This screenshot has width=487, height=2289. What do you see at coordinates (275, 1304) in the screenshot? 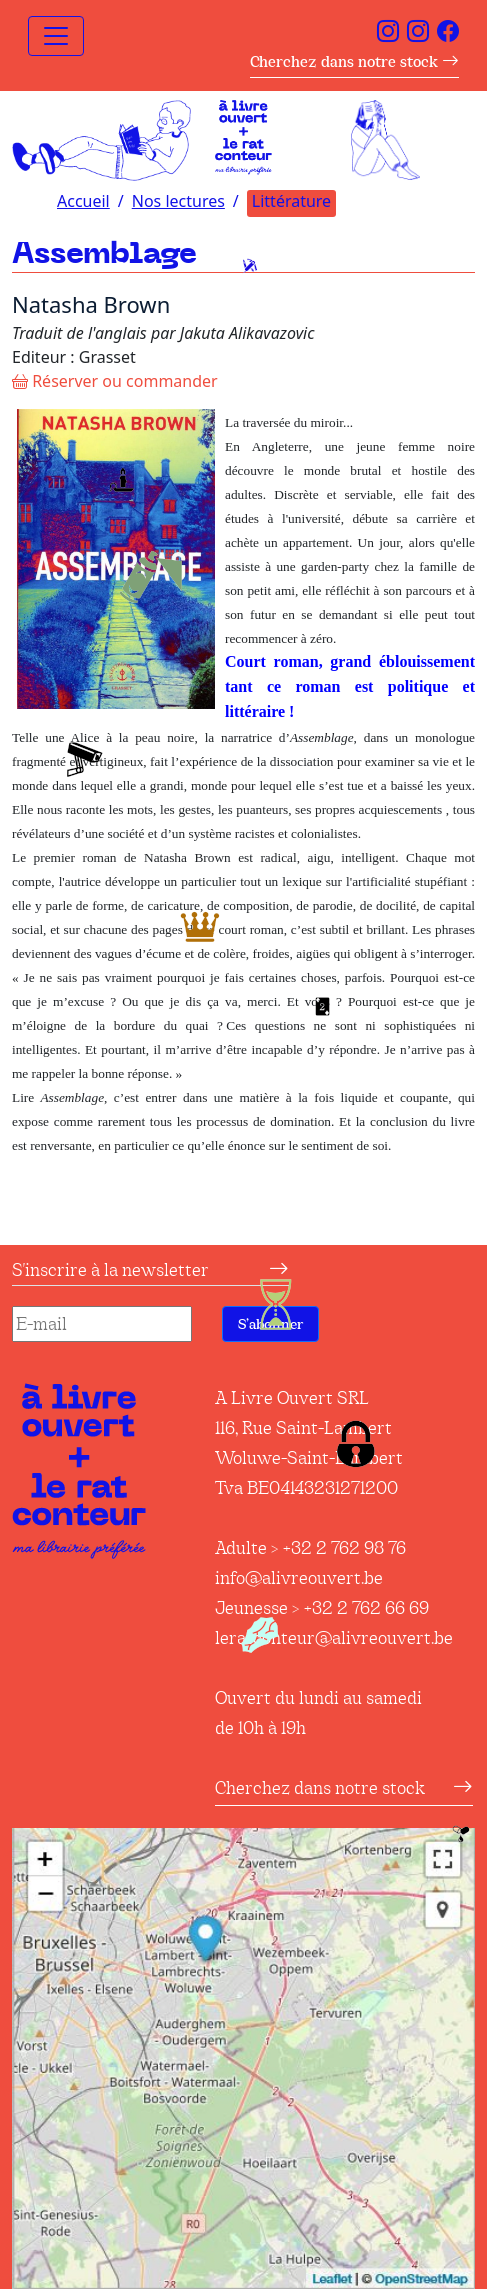
I see `indicates a timer or countdown in progress` at bounding box center [275, 1304].